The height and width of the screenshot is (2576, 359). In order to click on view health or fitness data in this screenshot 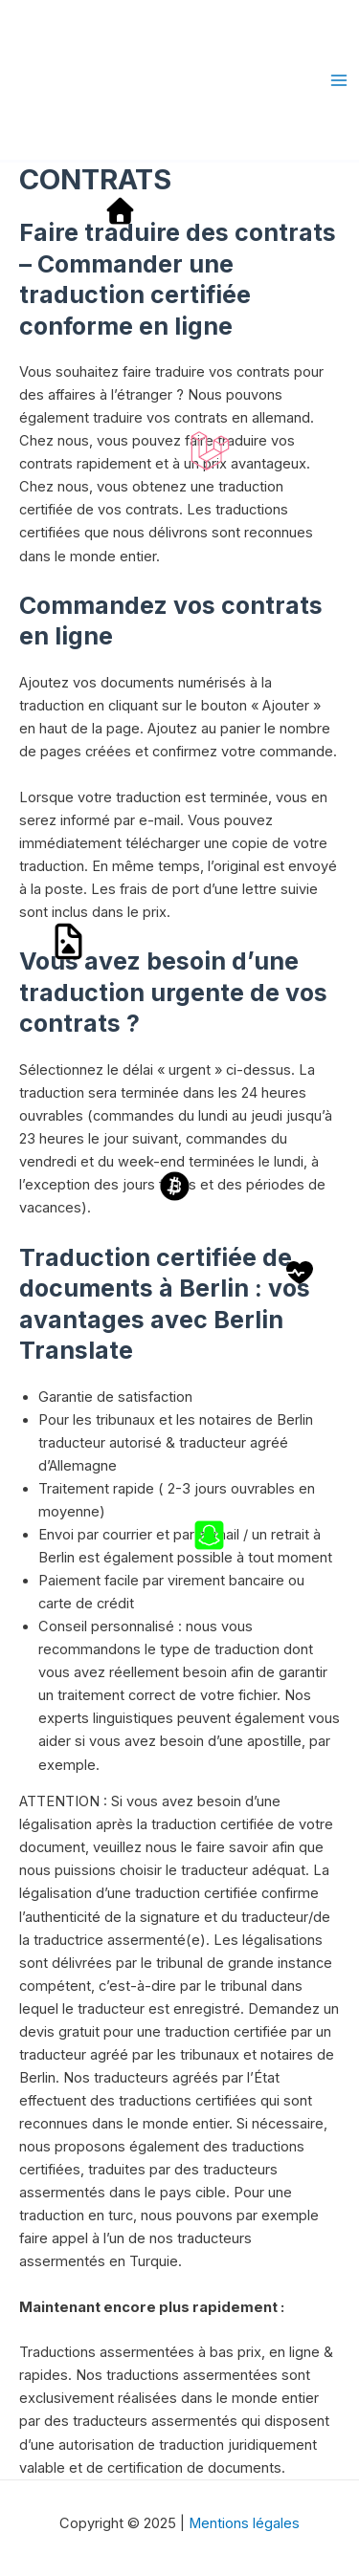, I will do `click(300, 1272)`.